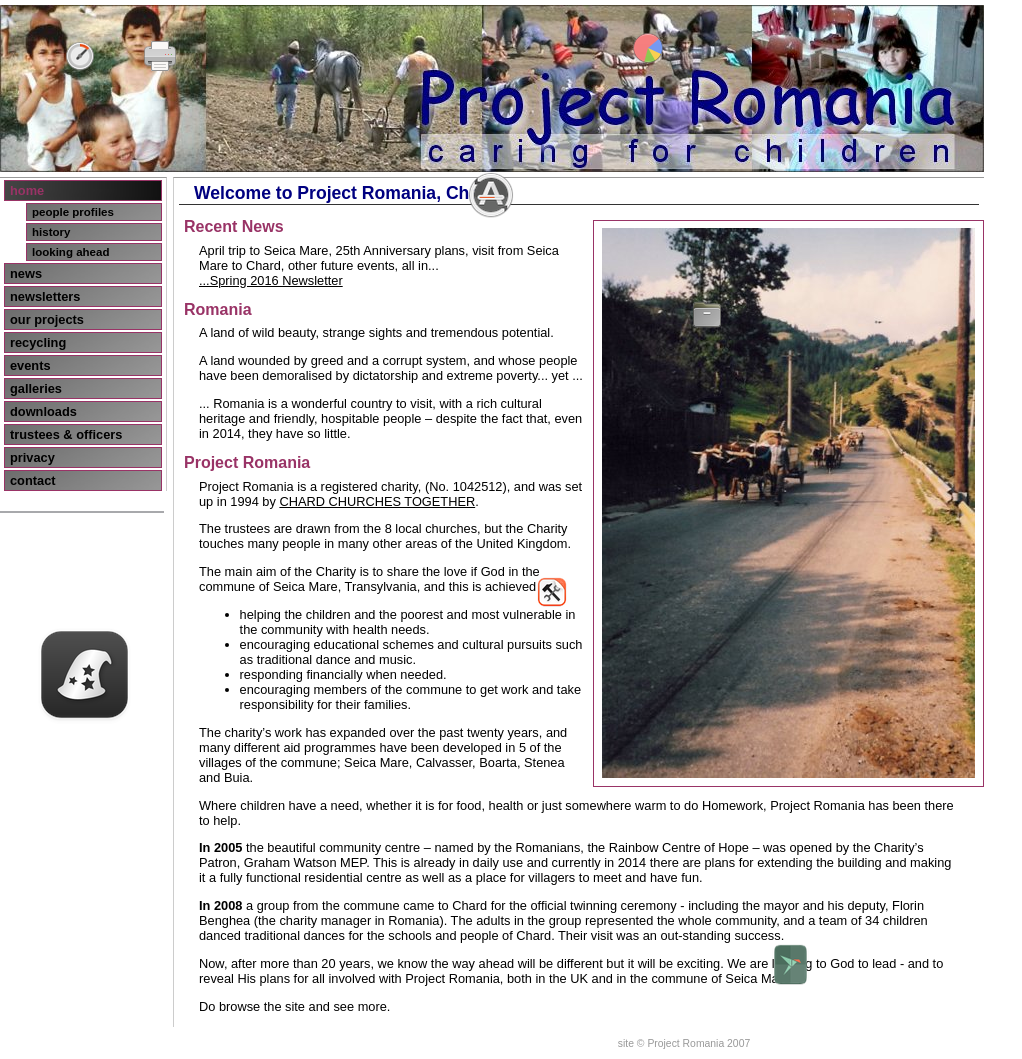 Image resolution: width=1022 pixels, height=1059 pixels. Describe the element at coordinates (491, 195) in the screenshot. I see `open the software updater application` at that location.